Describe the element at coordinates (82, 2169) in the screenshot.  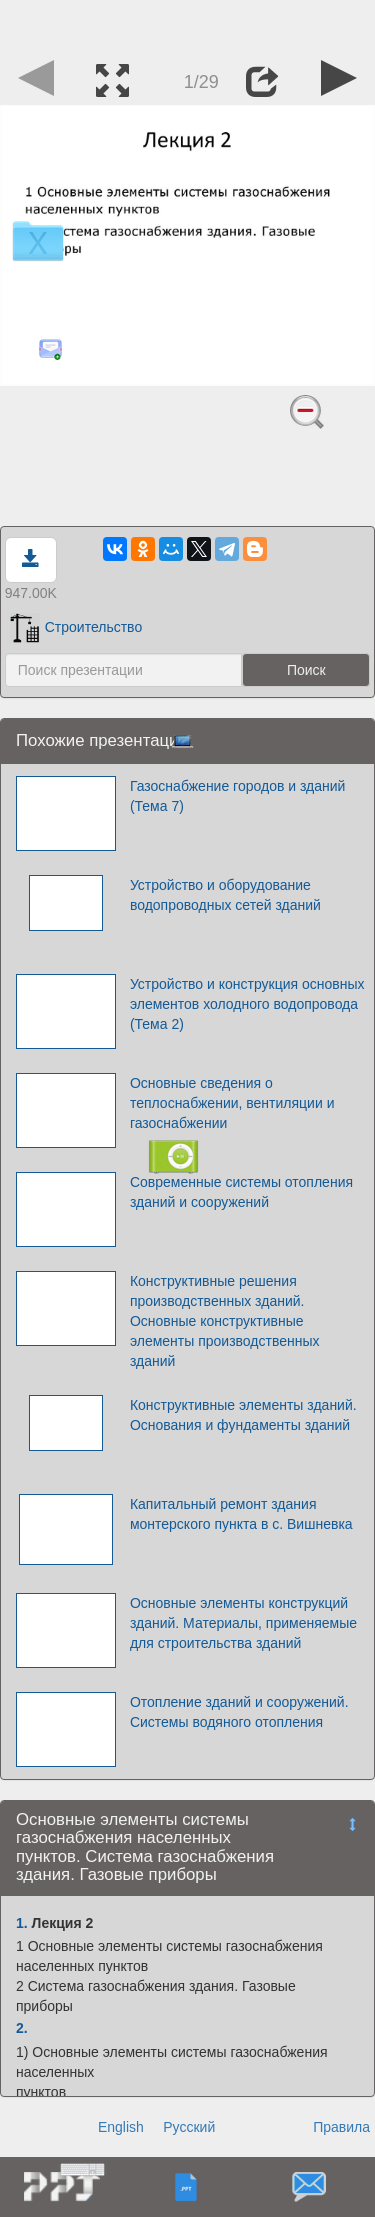
I see `connect a wireless keyboard via bluetooth` at that location.